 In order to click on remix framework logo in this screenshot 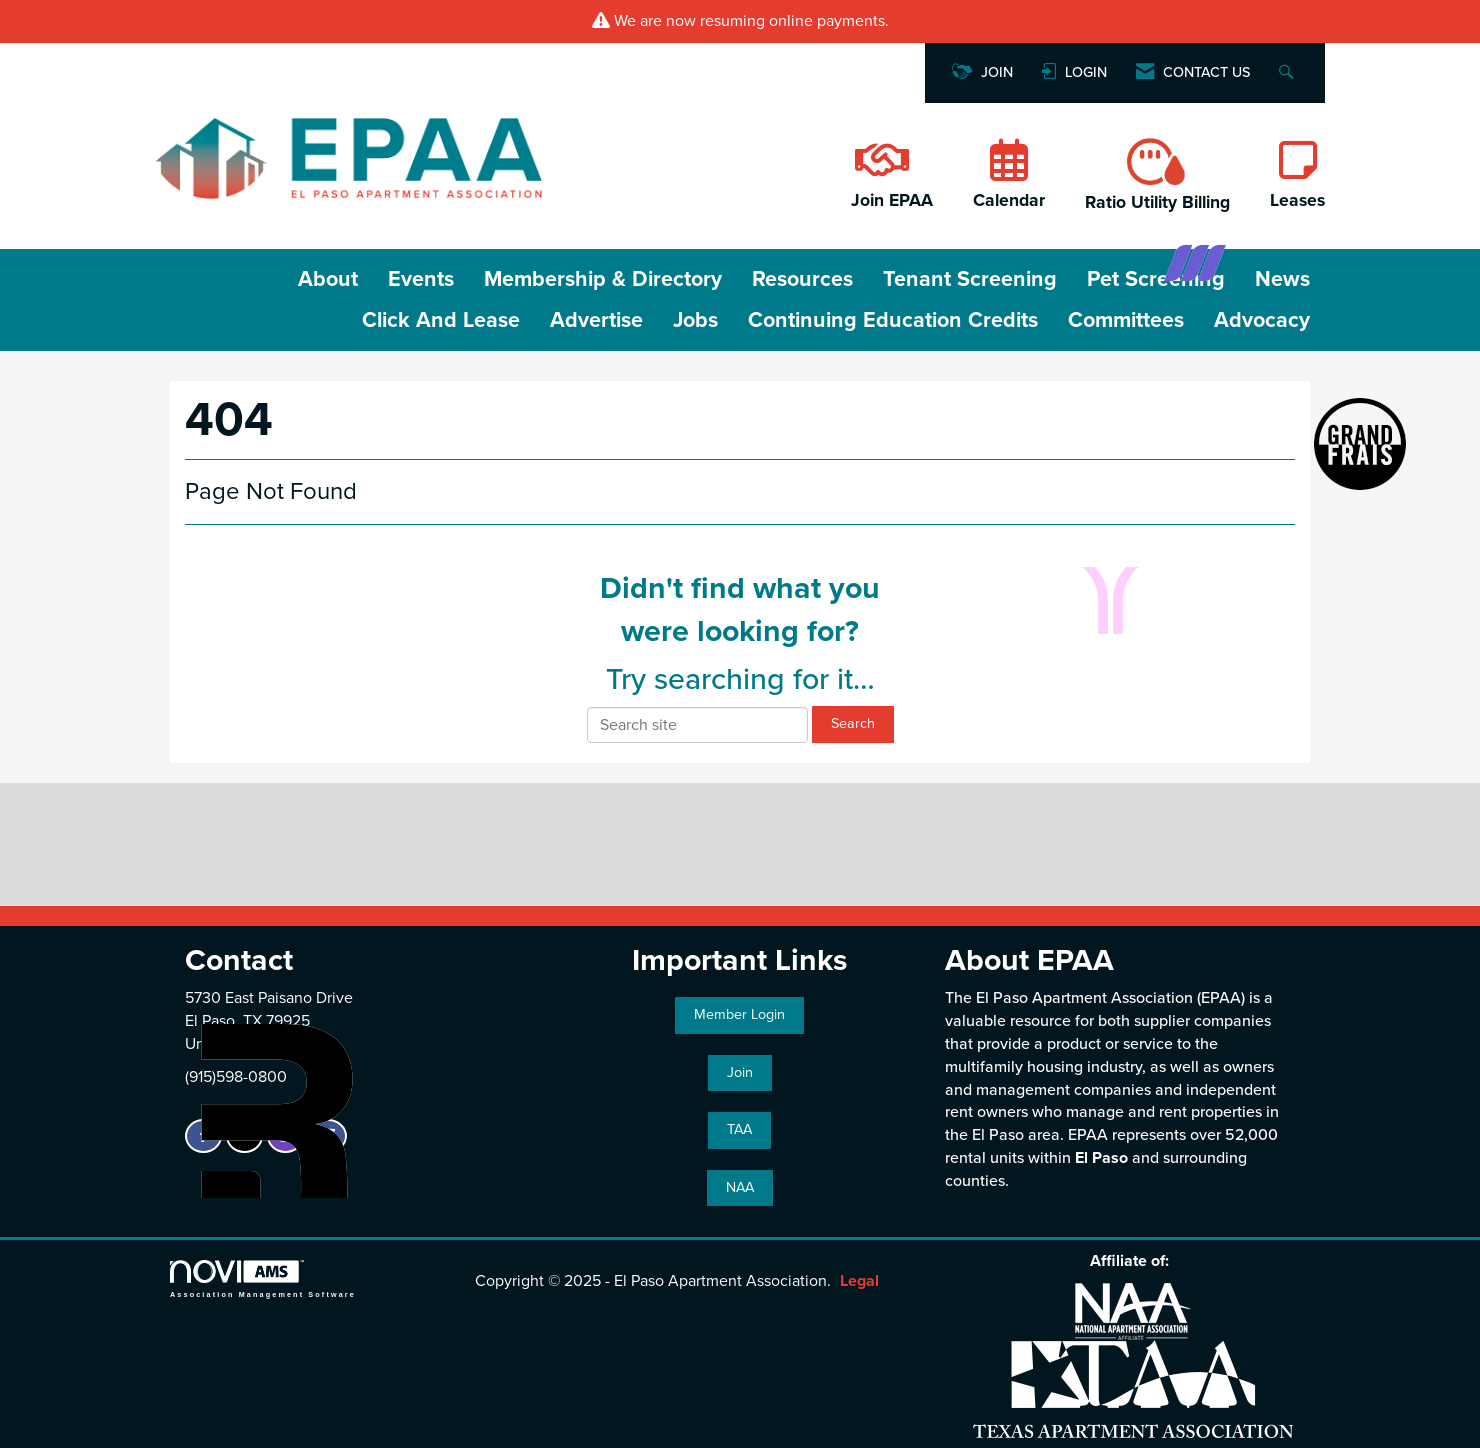, I will do `click(277, 1111)`.